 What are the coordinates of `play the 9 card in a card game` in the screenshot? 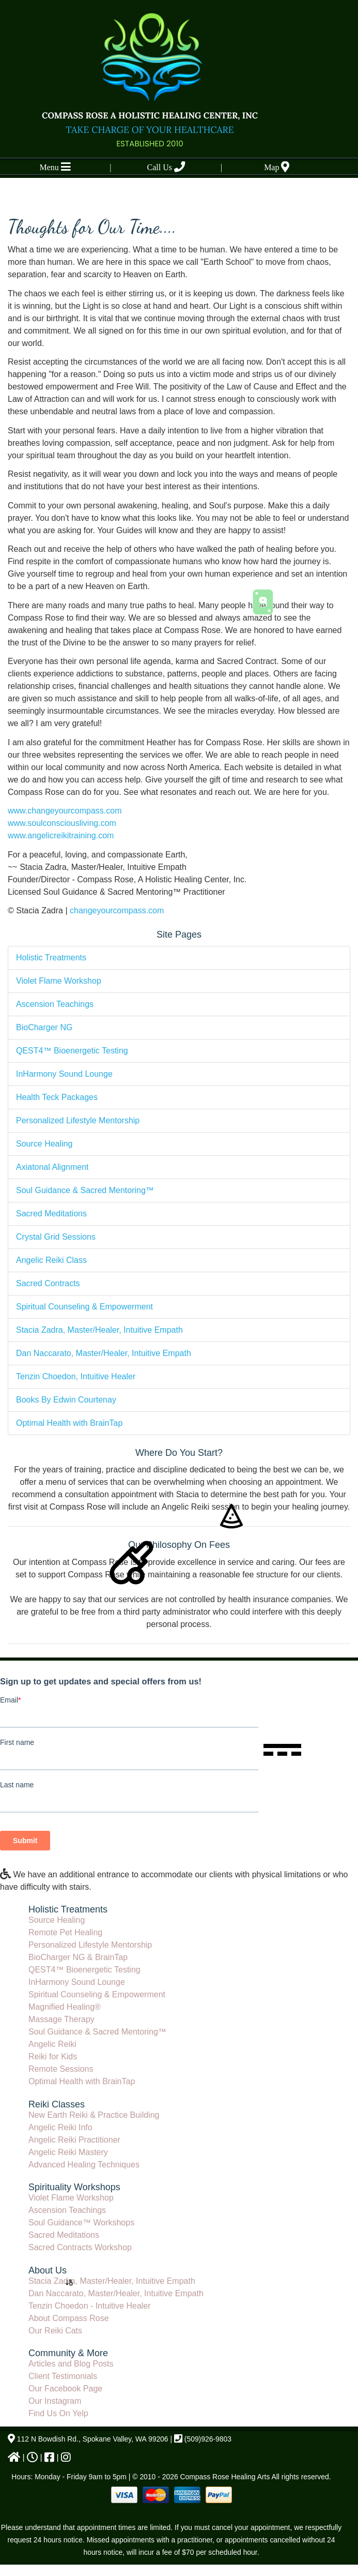 It's located at (263, 602).